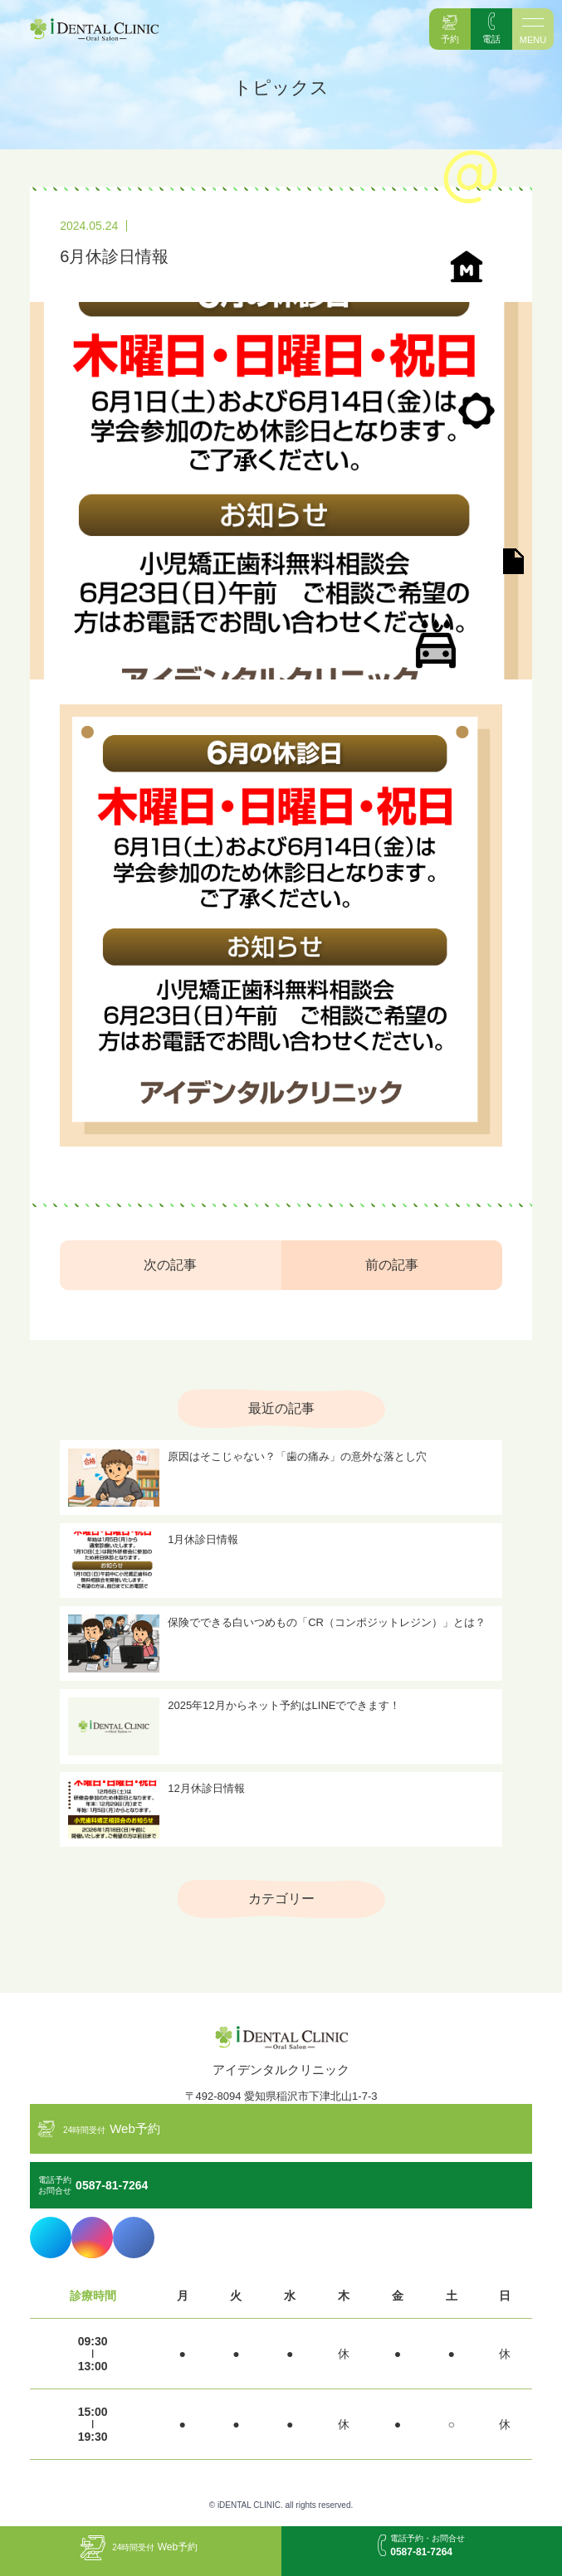 The width and height of the screenshot is (562, 2576). Describe the element at coordinates (467, 266) in the screenshot. I see `view nearby museums on the map` at that location.